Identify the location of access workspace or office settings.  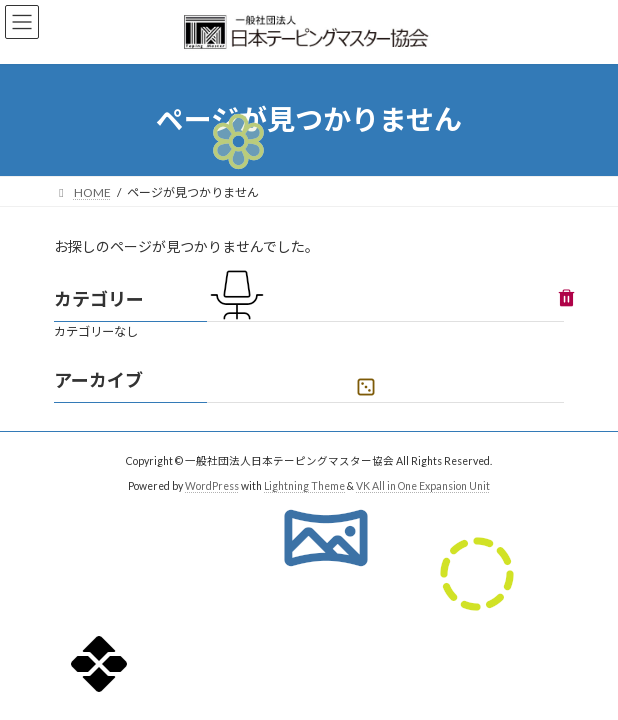
(237, 295).